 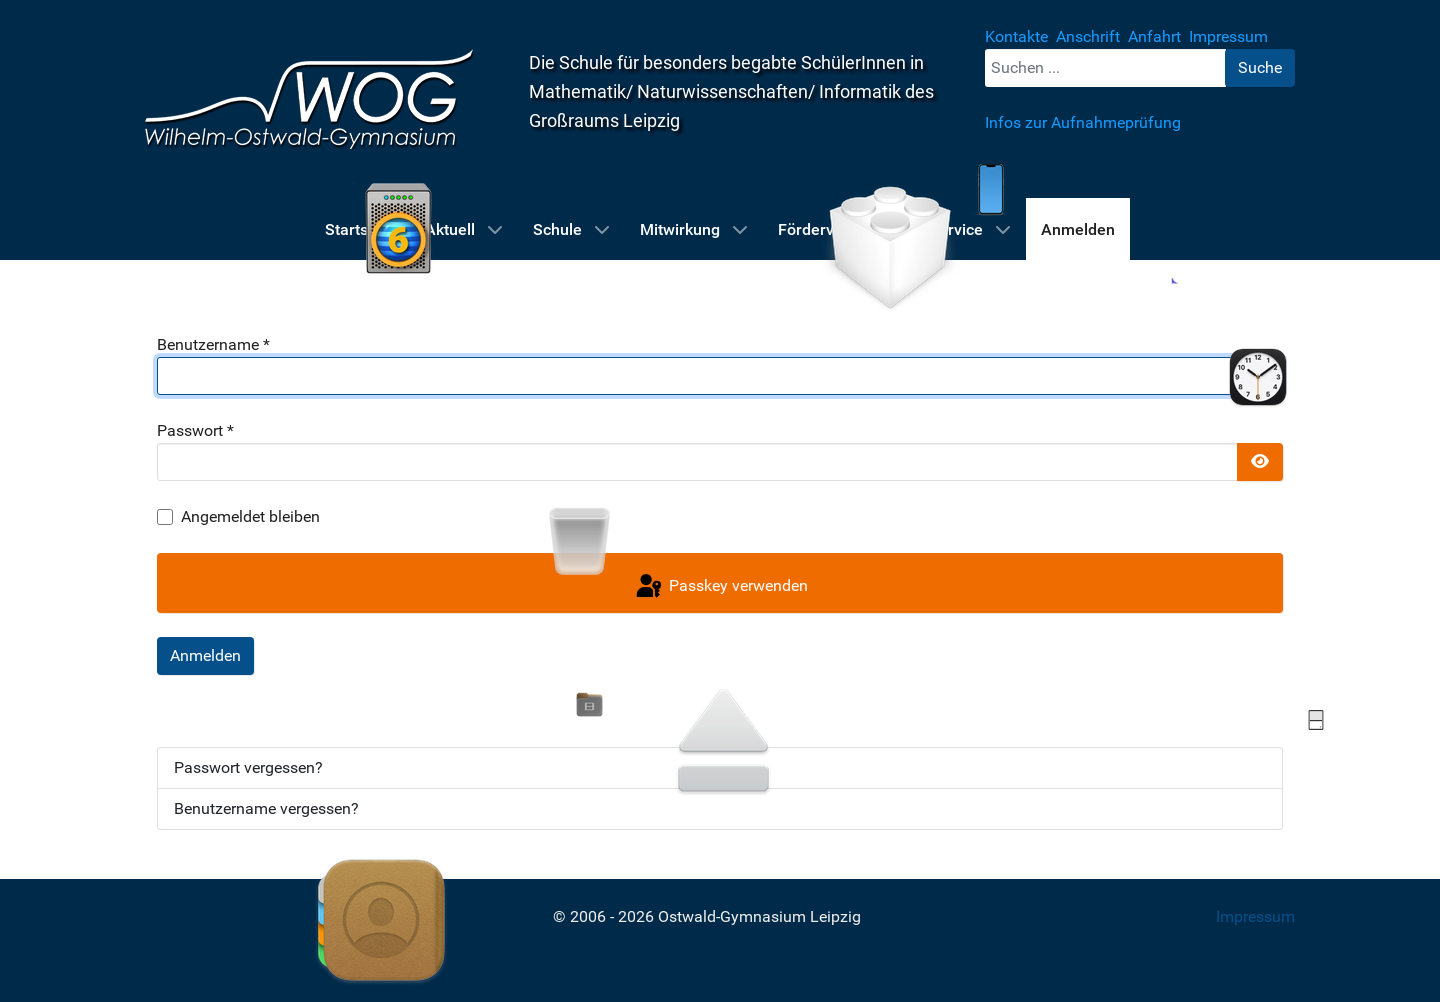 What do you see at coordinates (398, 228) in the screenshot?
I see `RAID 6 storage array configuration` at bounding box center [398, 228].